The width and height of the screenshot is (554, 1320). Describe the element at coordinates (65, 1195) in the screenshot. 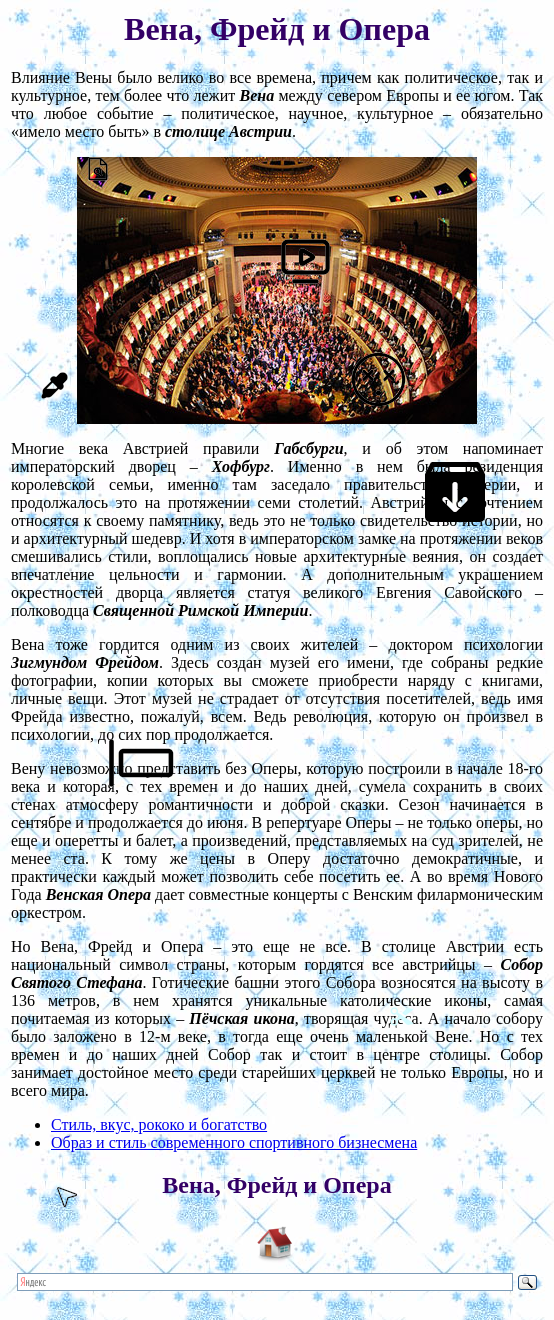

I see `tap to navigate to a destination` at that location.